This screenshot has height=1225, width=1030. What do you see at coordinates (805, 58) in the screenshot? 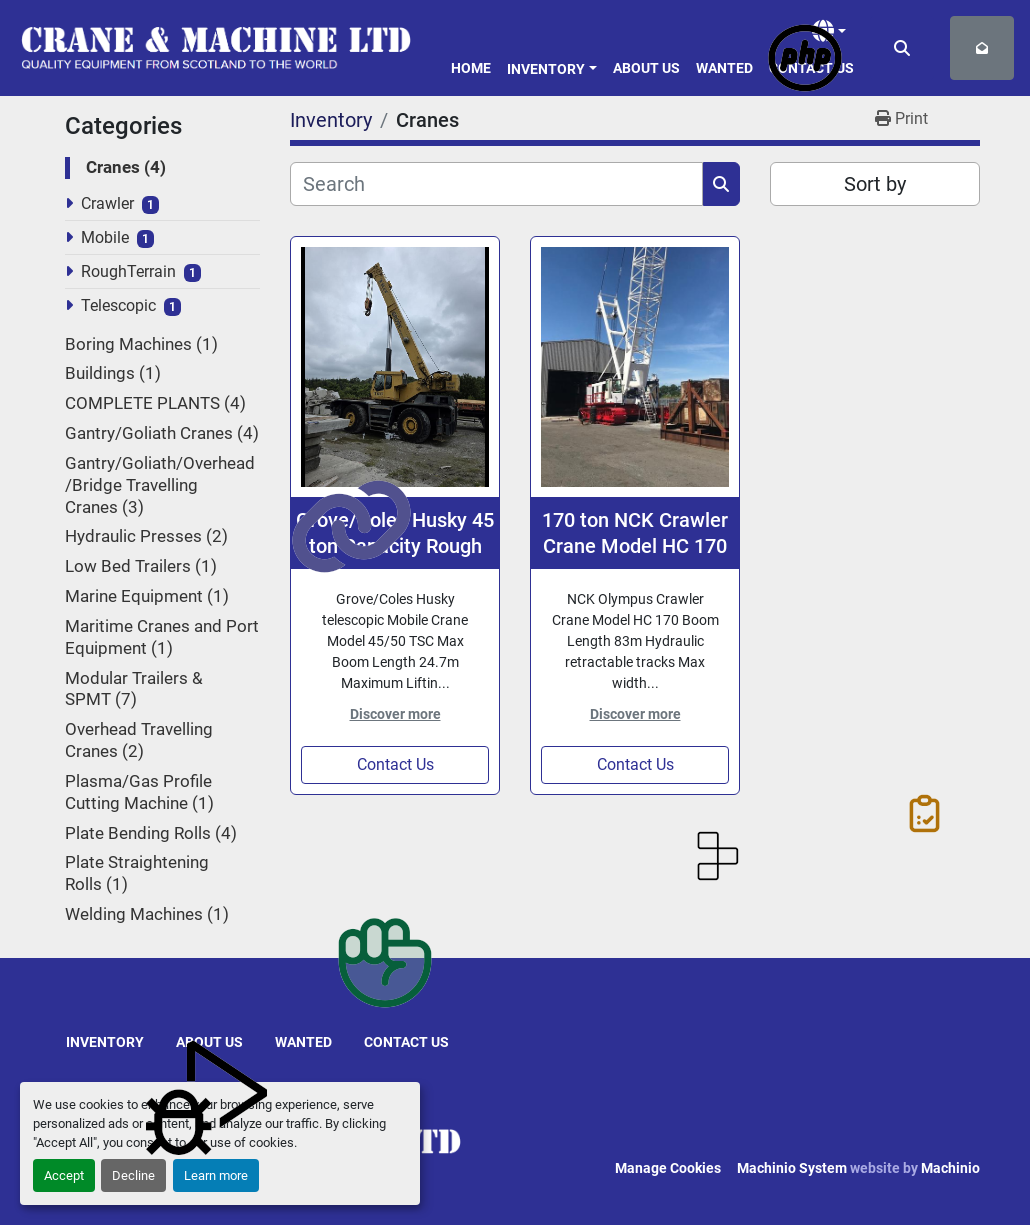
I see `indicates php programming language or technology` at bounding box center [805, 58].